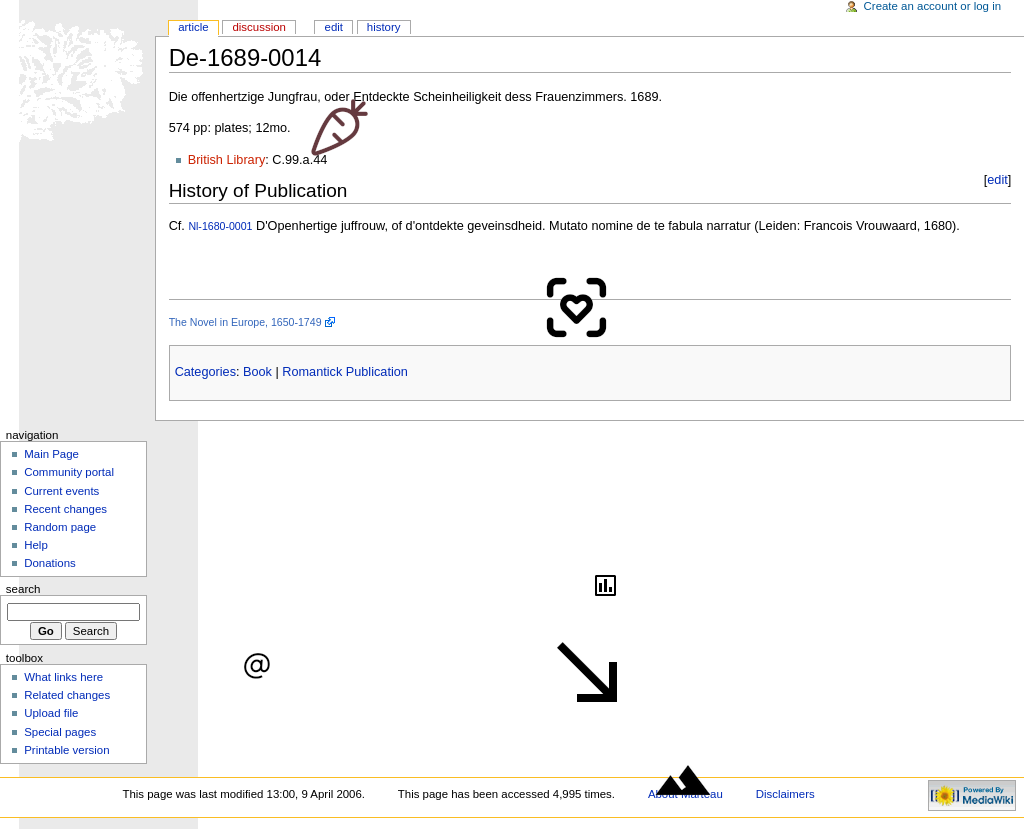 The image size is (1024, 829). Describe the element at coordinates (589, 674) in the screenshot. I see `navigate to the bottom-right section` at that location.